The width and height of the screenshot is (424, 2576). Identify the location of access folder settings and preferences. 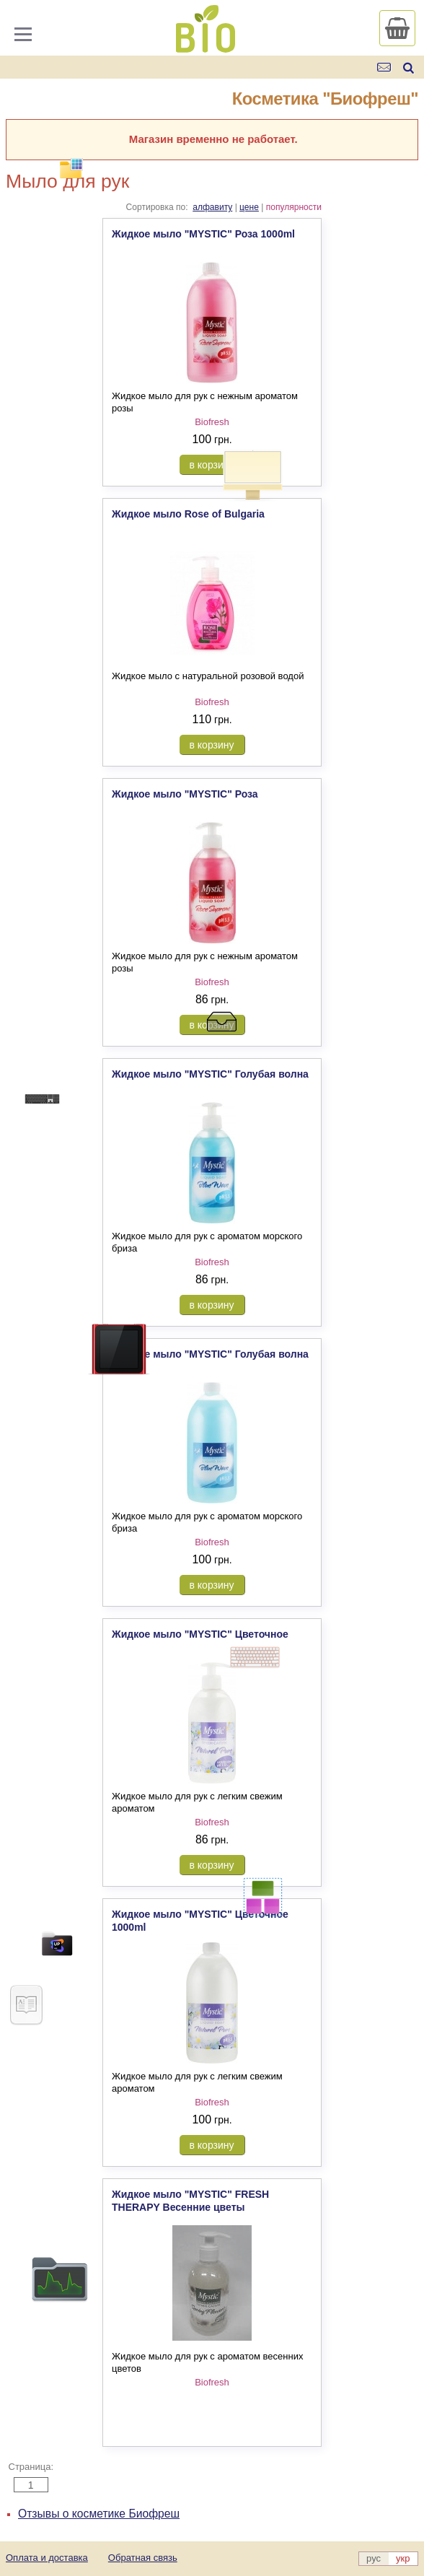
(71, 170).